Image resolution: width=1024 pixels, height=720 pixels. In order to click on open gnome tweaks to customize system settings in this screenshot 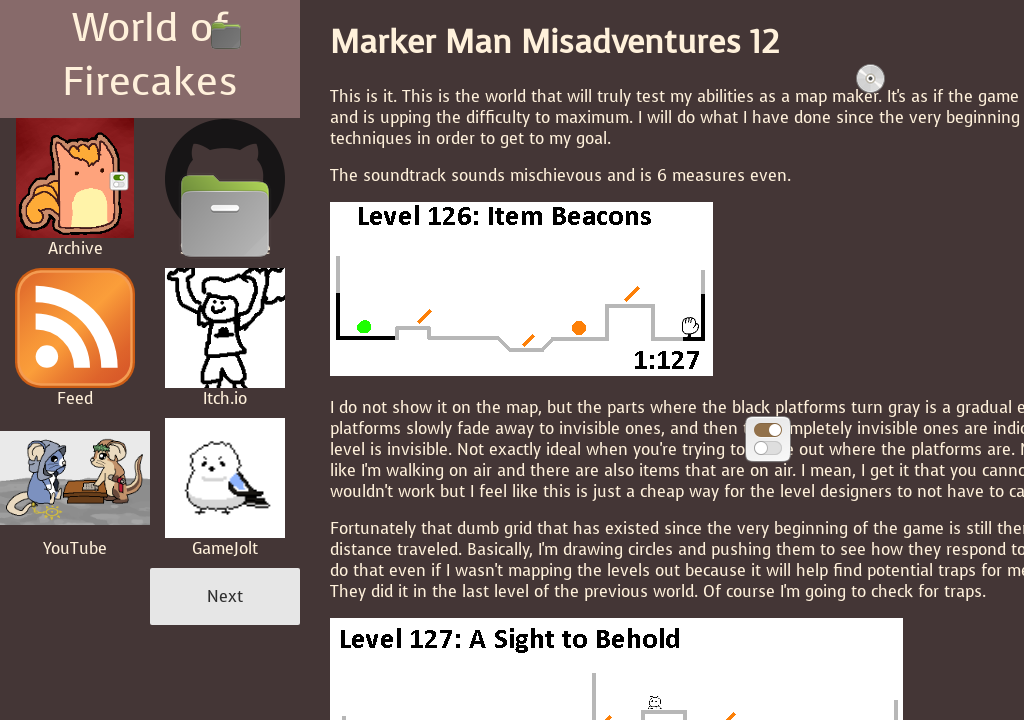, I will do `click(119, 181)`.